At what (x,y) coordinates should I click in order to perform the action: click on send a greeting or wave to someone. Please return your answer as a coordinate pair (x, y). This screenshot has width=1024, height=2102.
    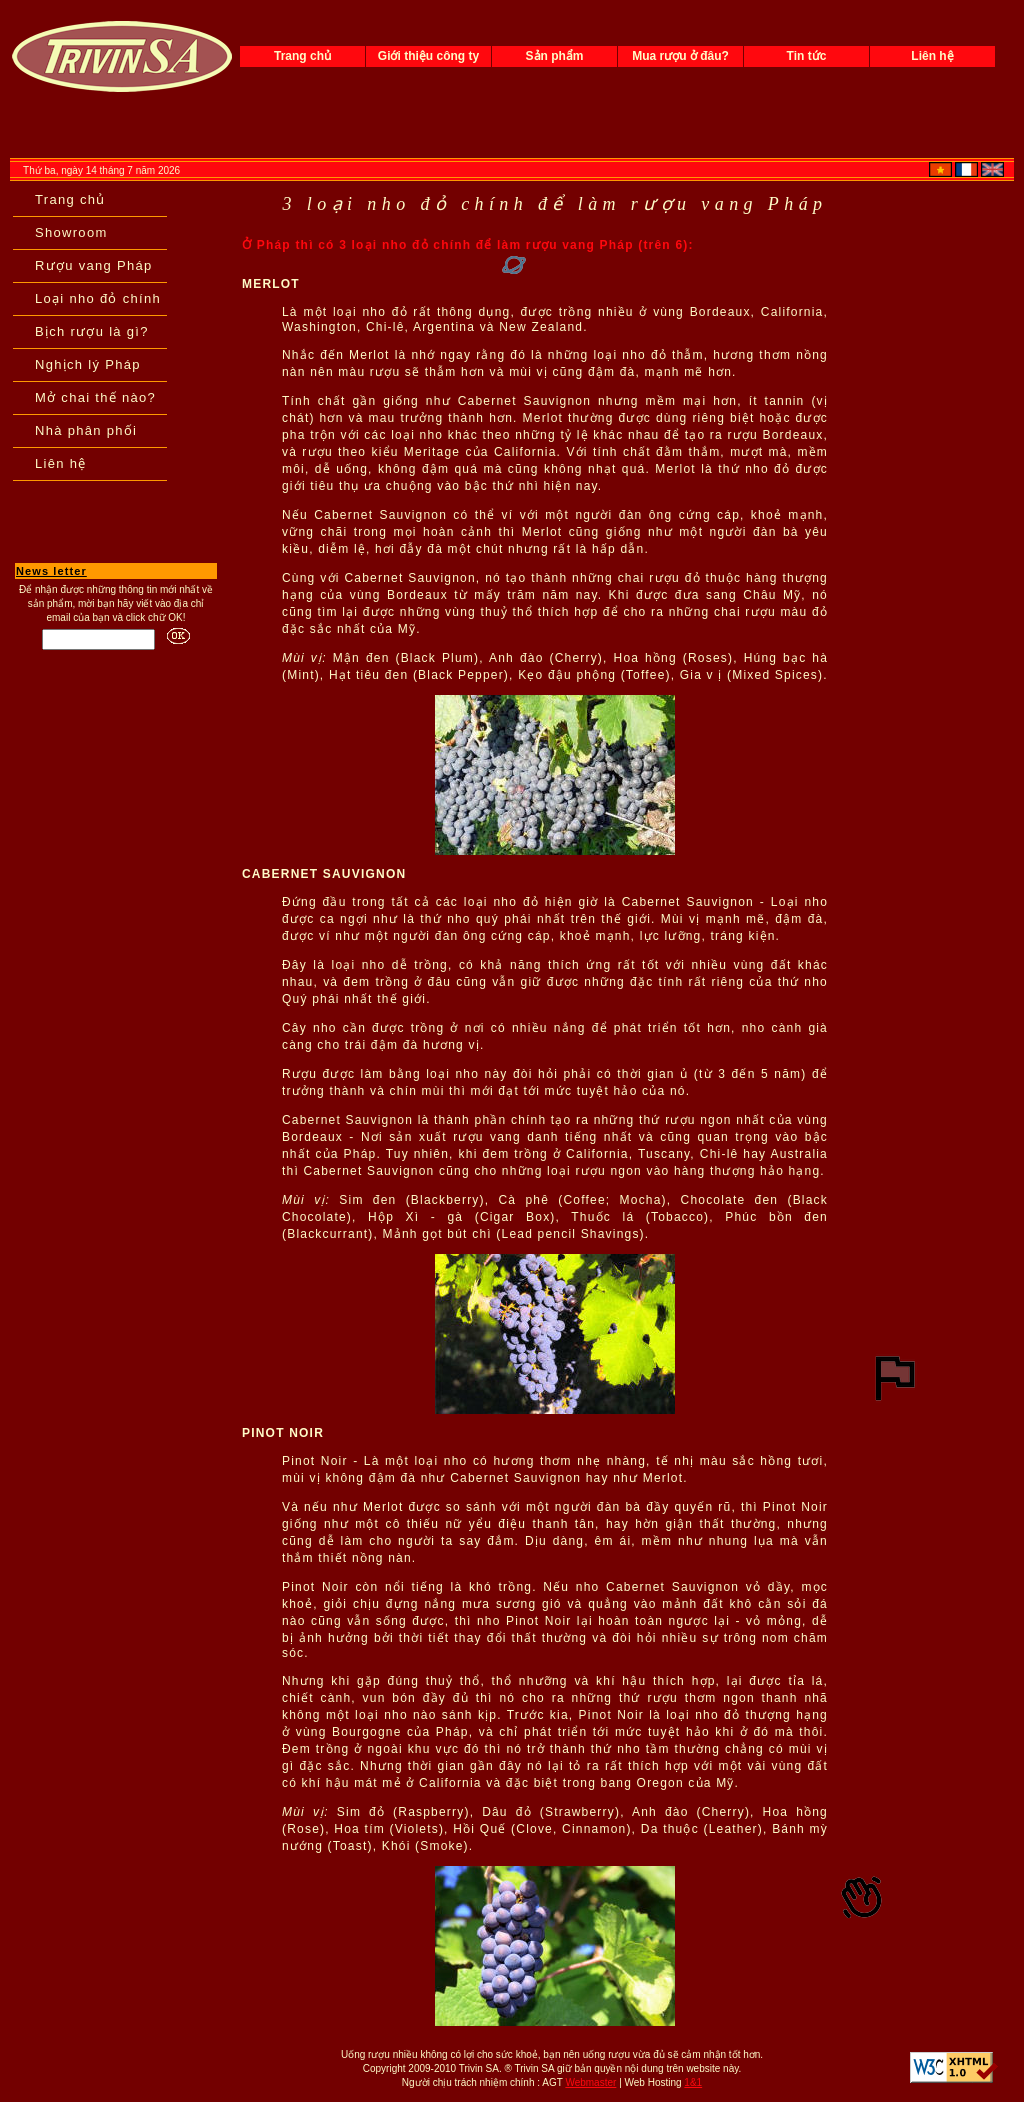
    Looking at the image, I should click on (861, 1897).